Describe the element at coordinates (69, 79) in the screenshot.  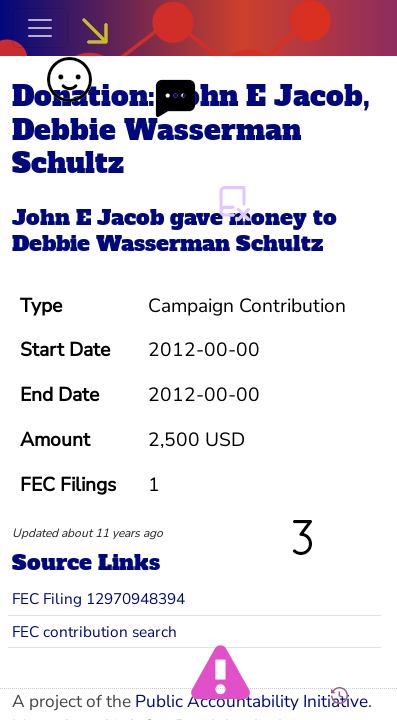
I see `add an emoji or reaction` at that location.